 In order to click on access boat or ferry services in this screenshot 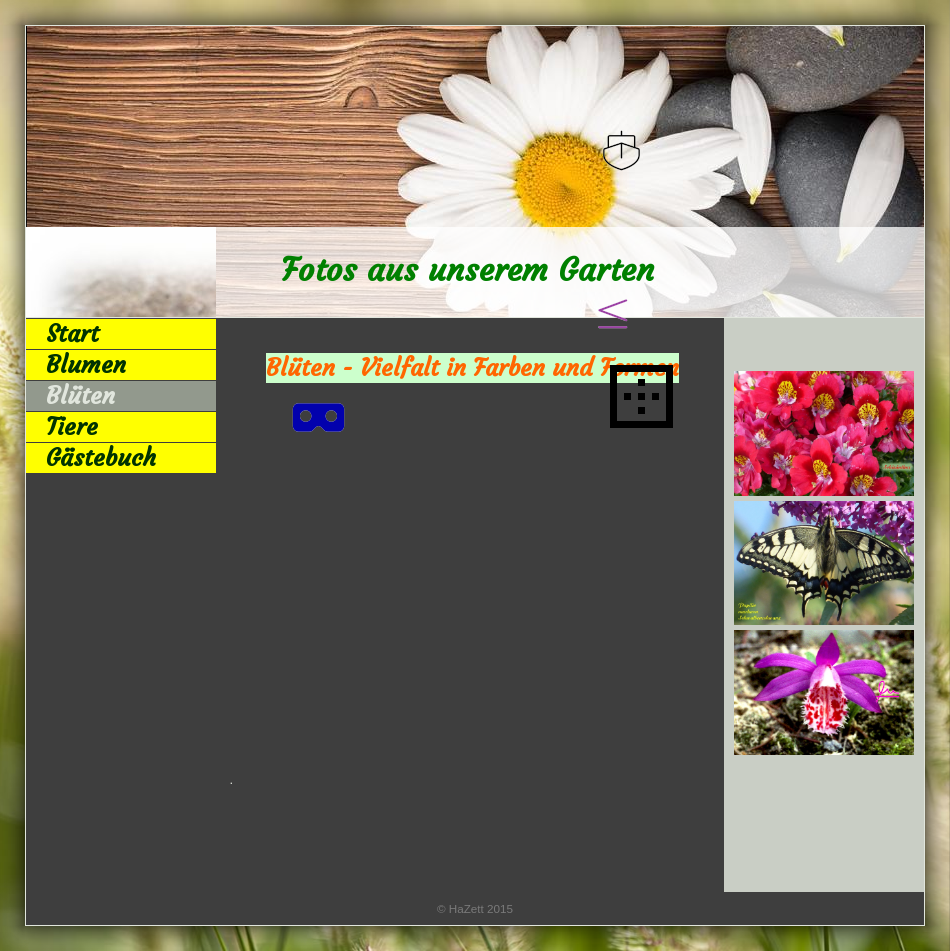, I will do `click(621, 150)`.